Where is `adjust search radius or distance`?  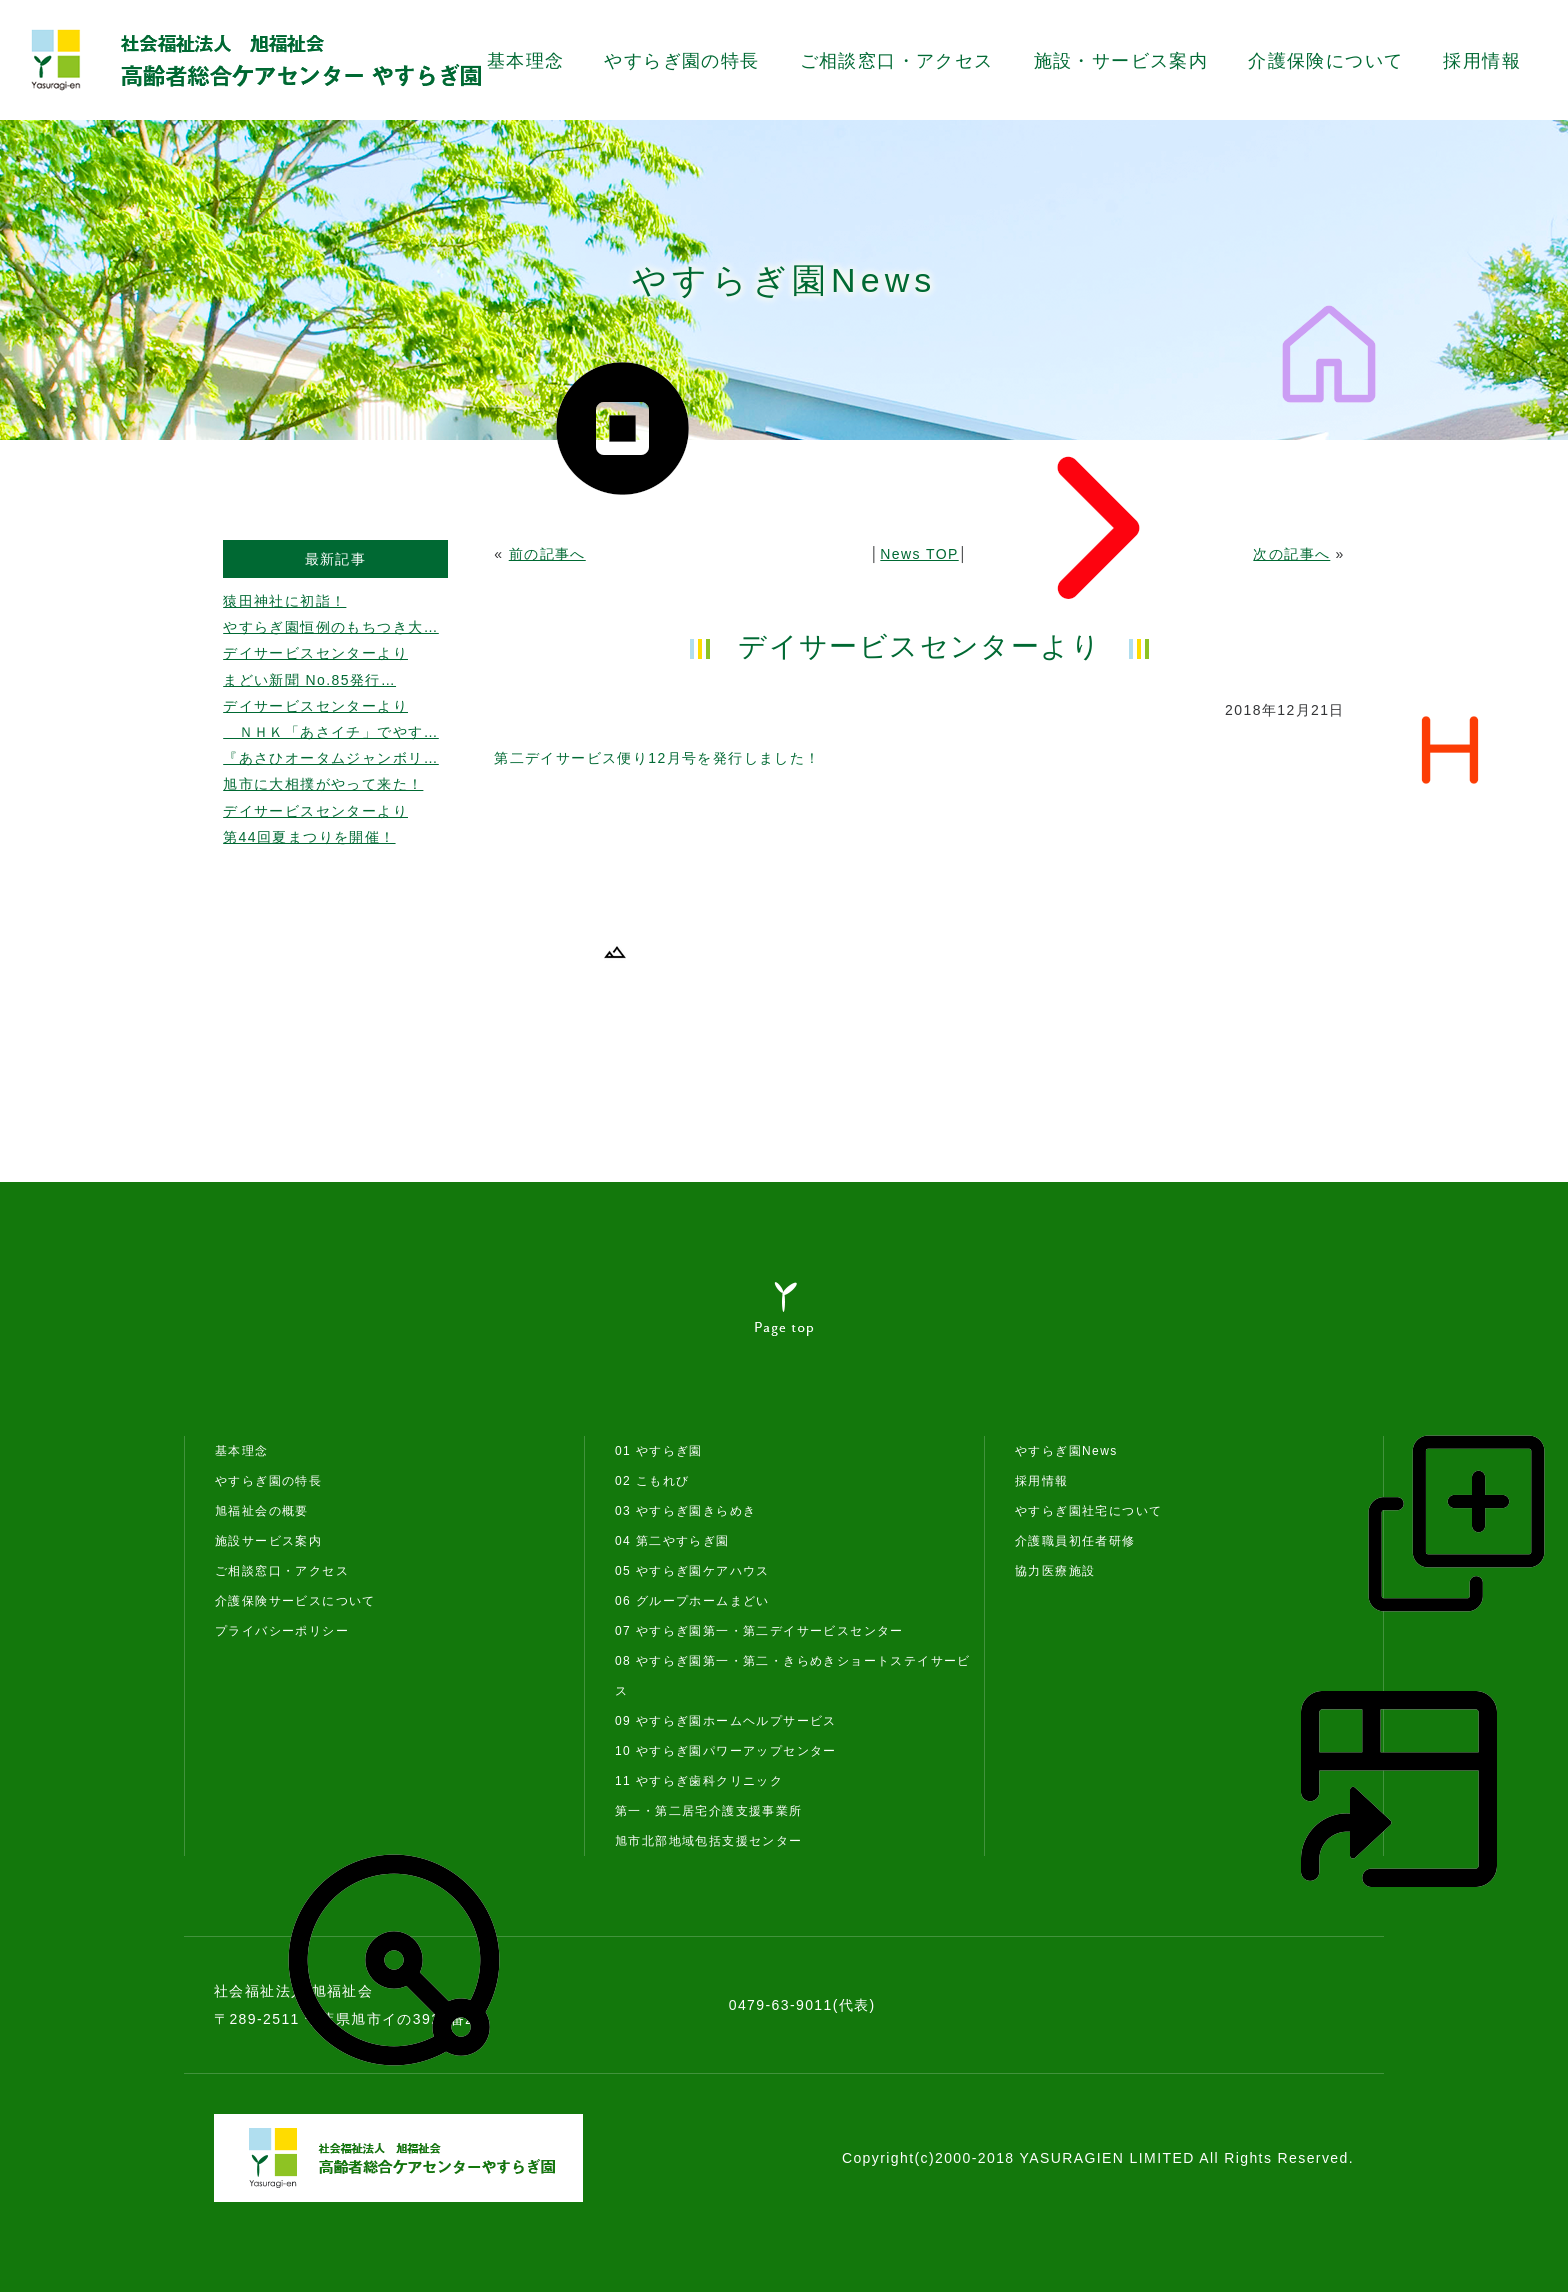
adjust search radius or distance is located at coordinates (394, 1960).